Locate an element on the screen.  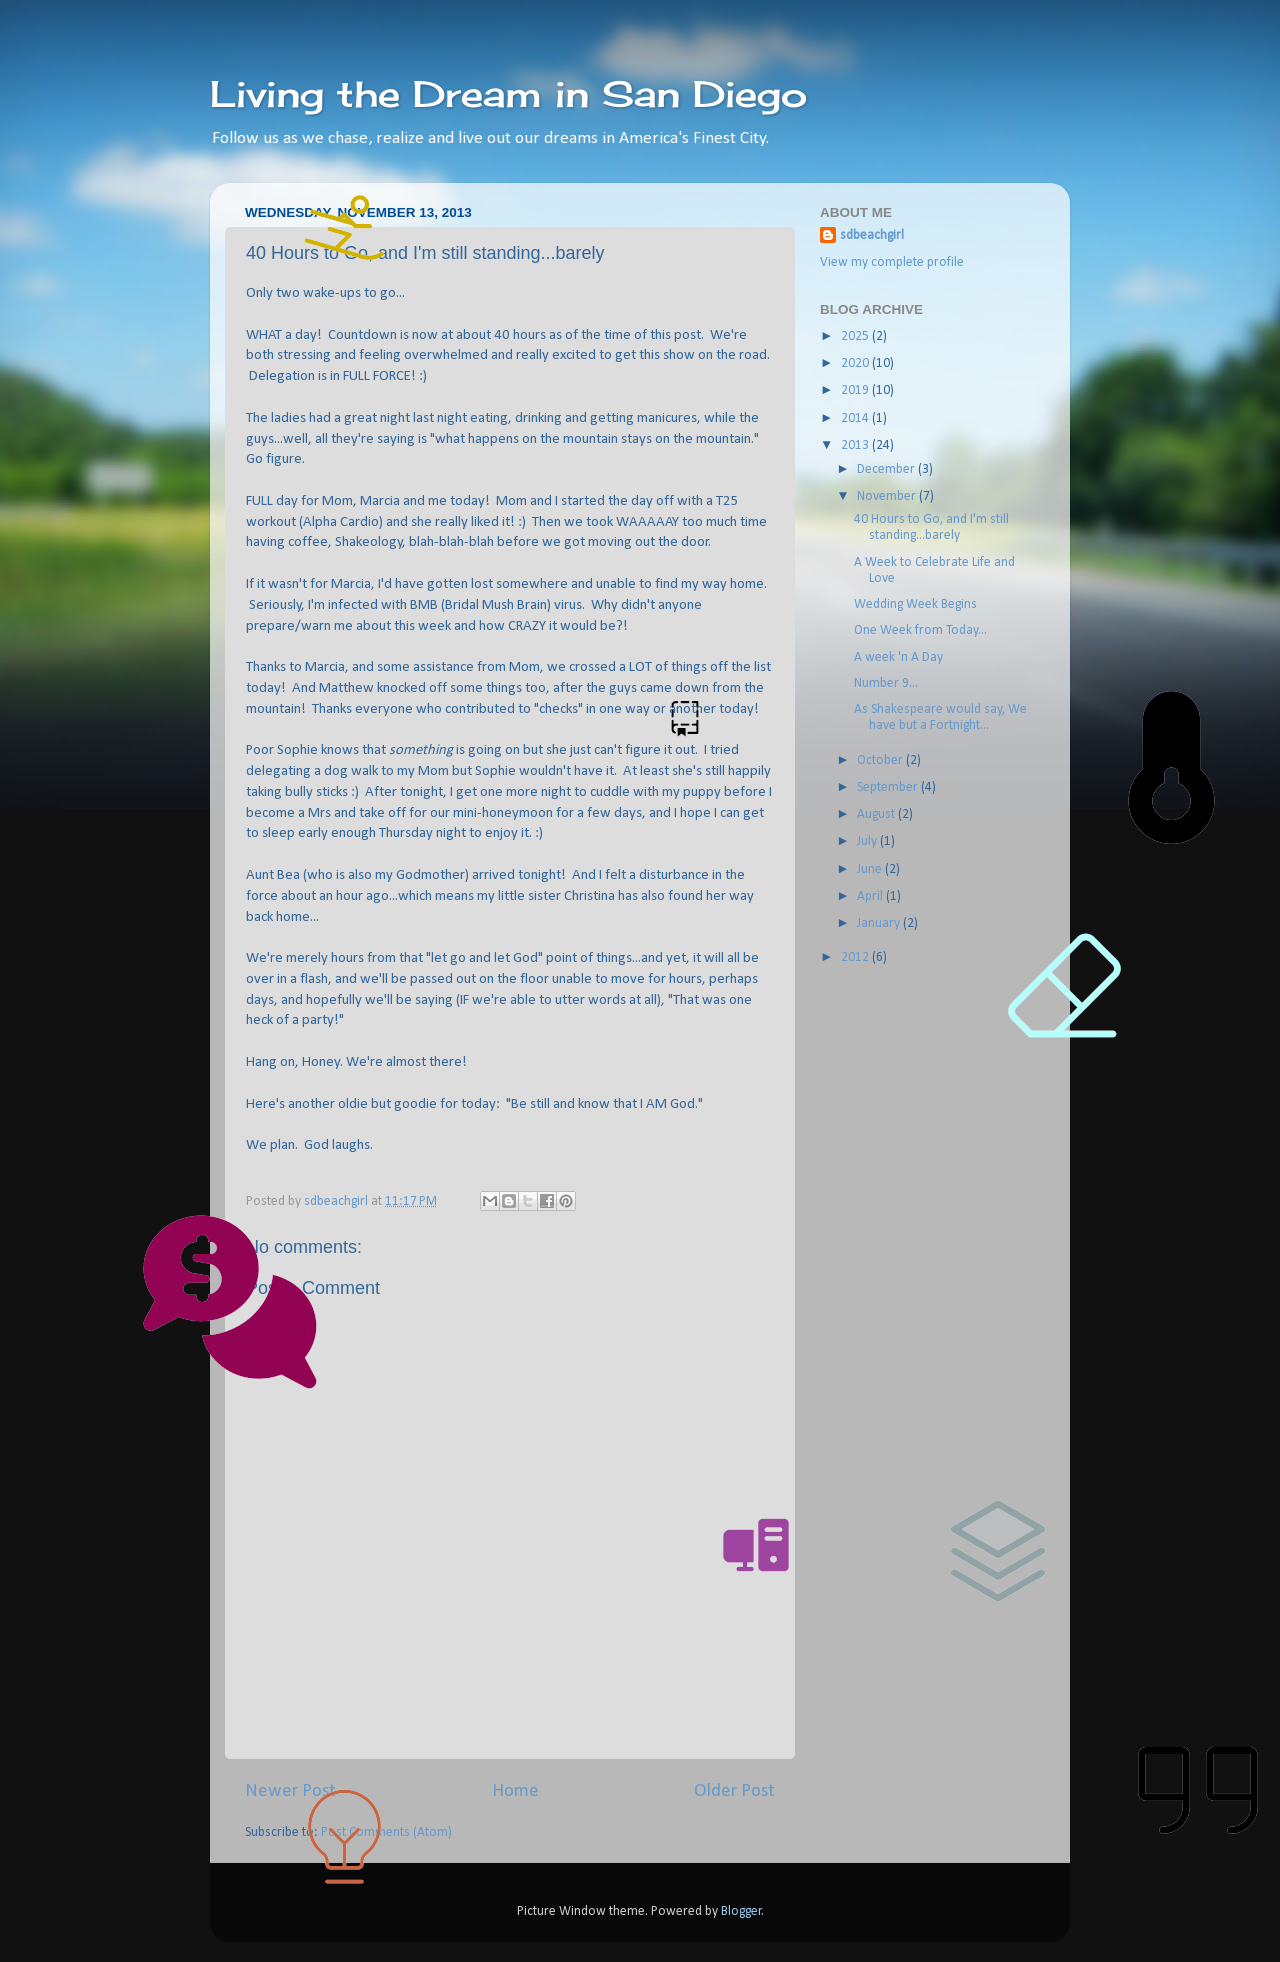
erase or clear content is located at coordinates (1064, 985).